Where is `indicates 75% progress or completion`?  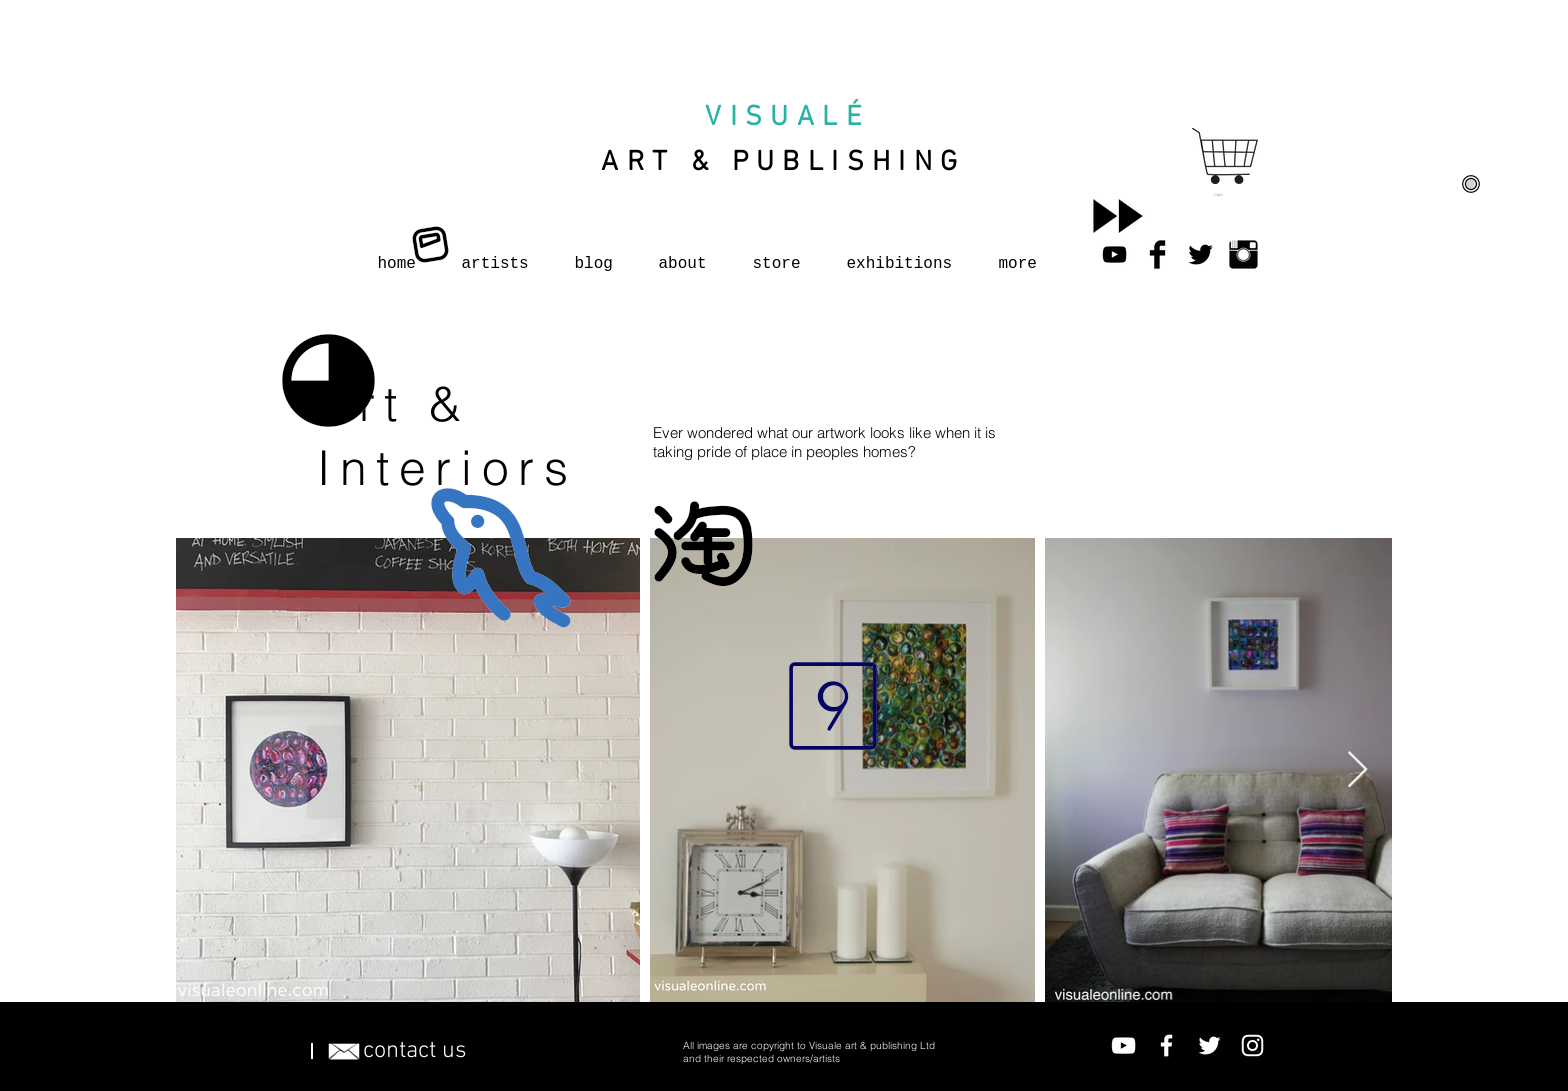
indicates 75% progress or completion is located at coordinates (328, 380).